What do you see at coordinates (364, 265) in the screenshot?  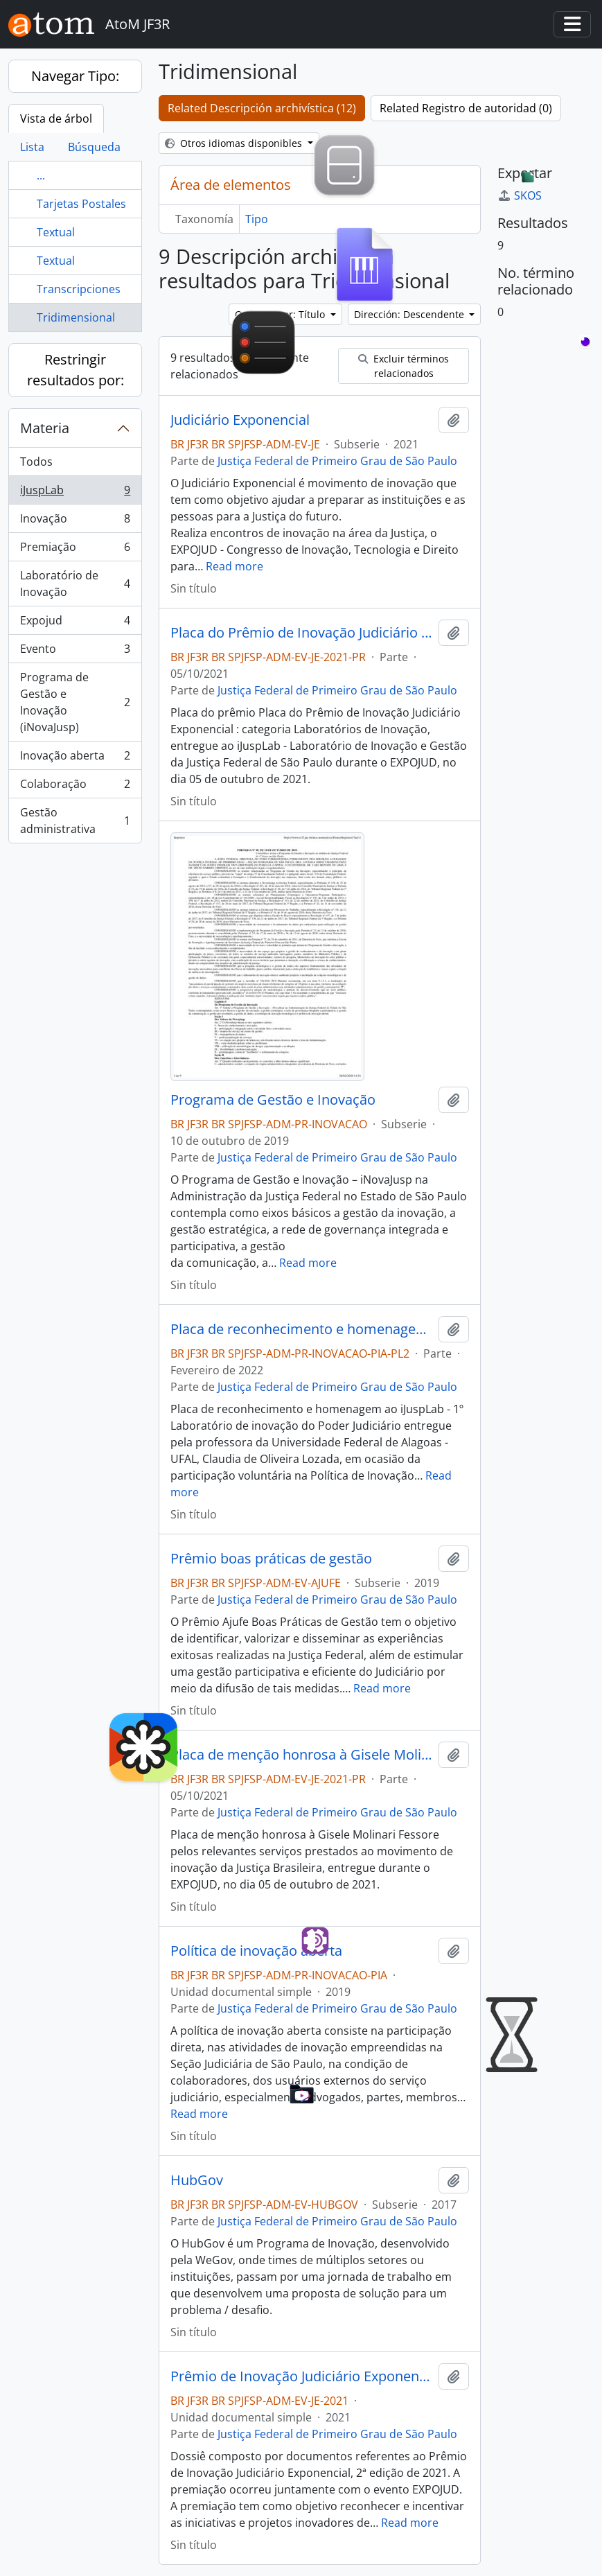 I see `a midi audio file` at bounding box center [364, 265].